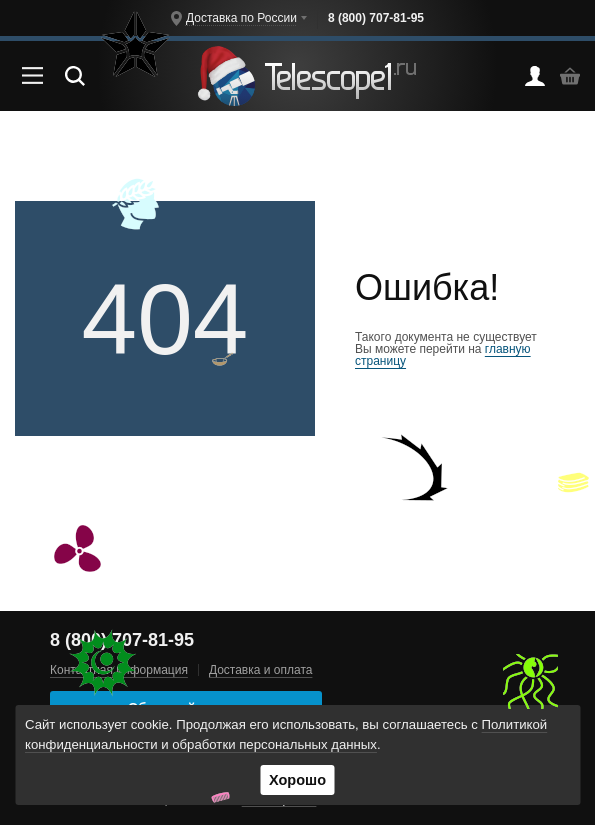 The image size is (595, 825). What do you see at coordinates (103, 663) in the screenshot?
I see `view or customize eye appearance settings` at bounding box center [103, 663].